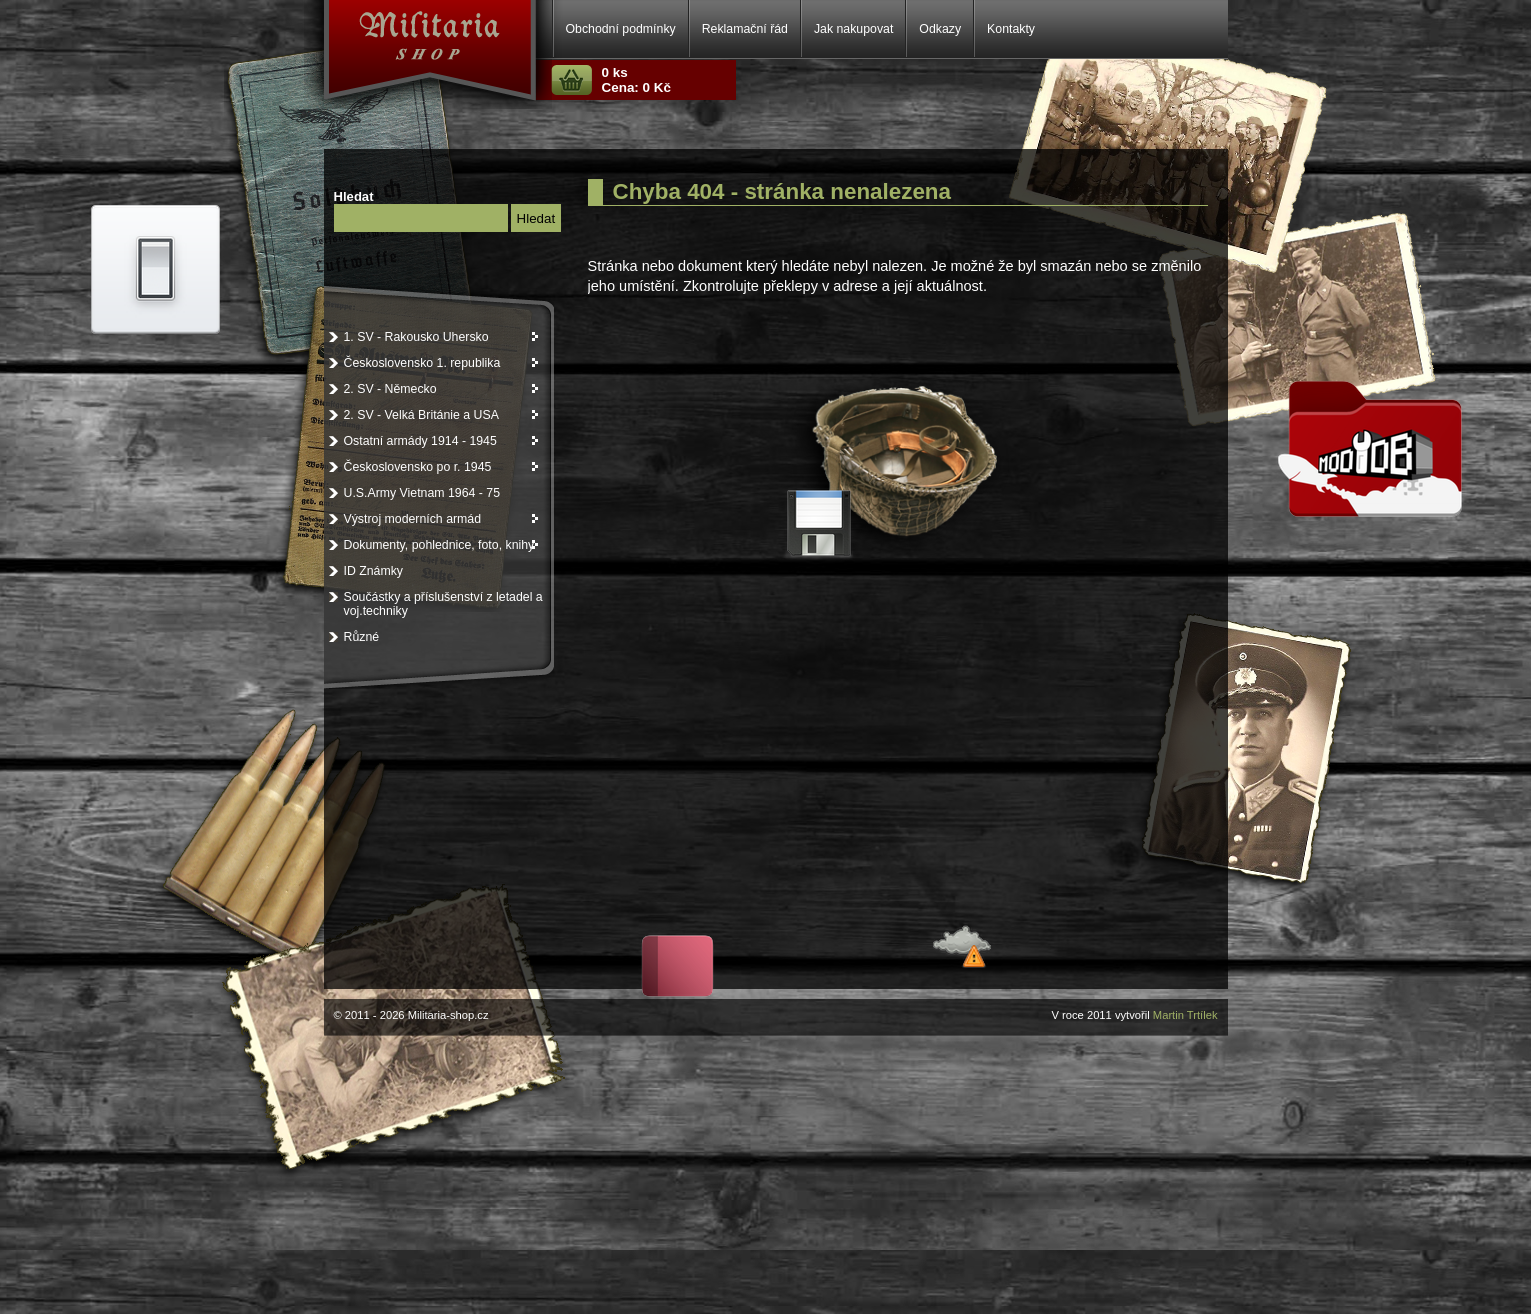  What do you see at coordinates (1374, 453) in the screenshot?
I see `open moddb game mods folder` at bounding box center [1374, 453].